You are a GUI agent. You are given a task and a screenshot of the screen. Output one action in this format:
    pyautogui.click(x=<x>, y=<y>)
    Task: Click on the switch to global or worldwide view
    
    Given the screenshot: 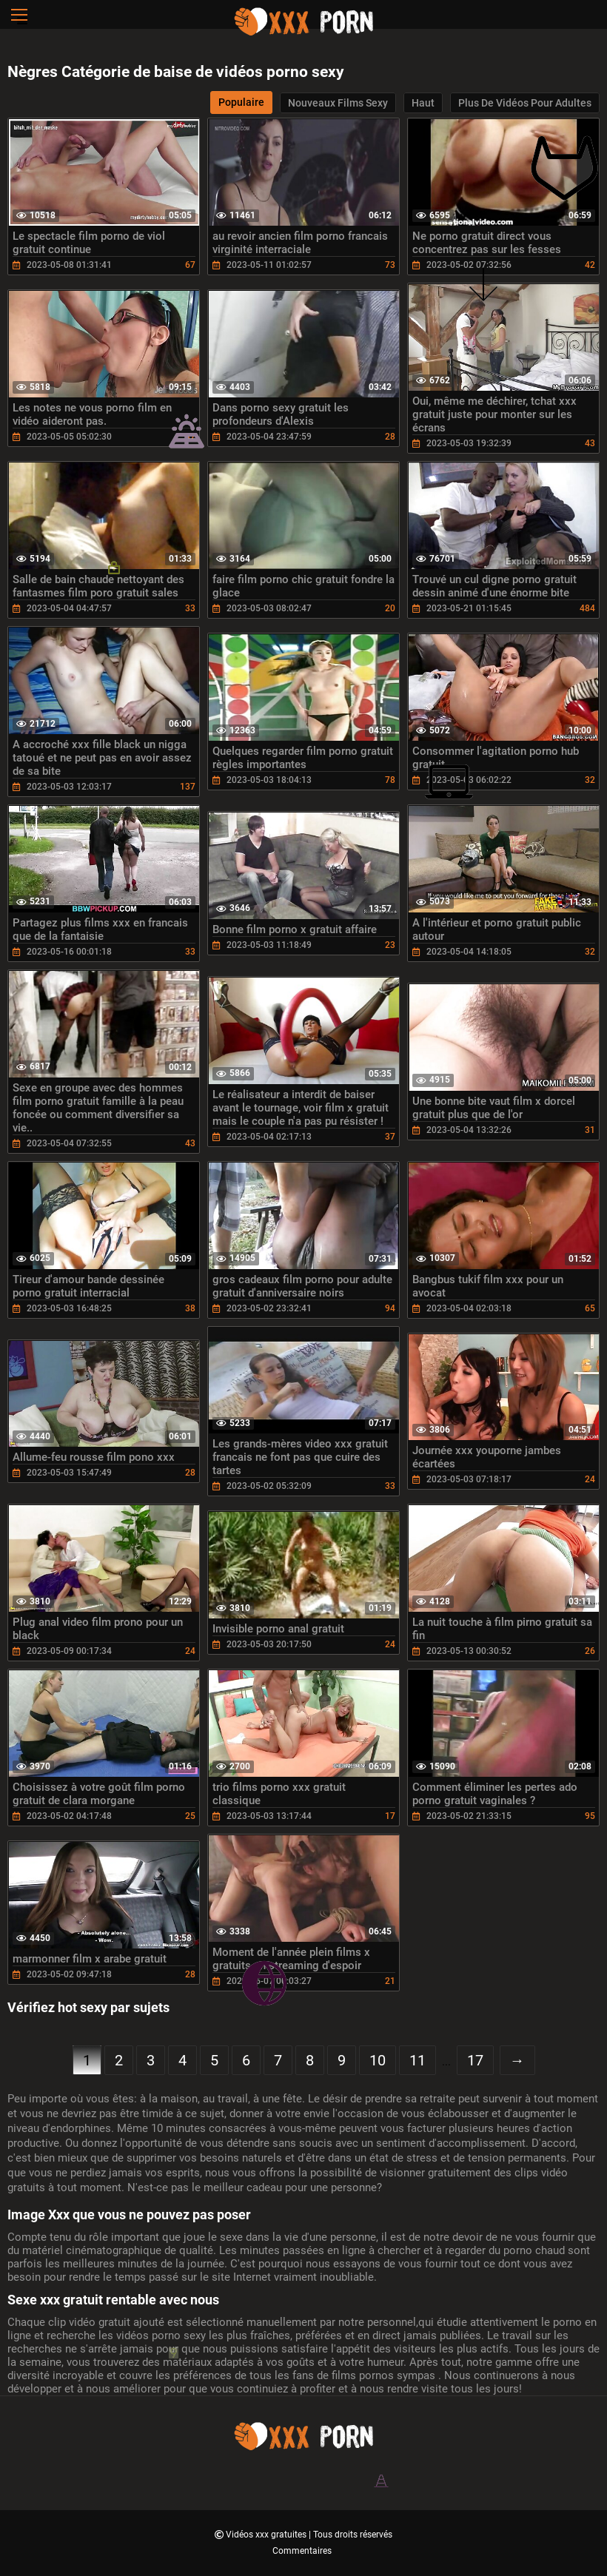 What is the action you would take?
    pyautogui.click(x=264, y=1983)
    